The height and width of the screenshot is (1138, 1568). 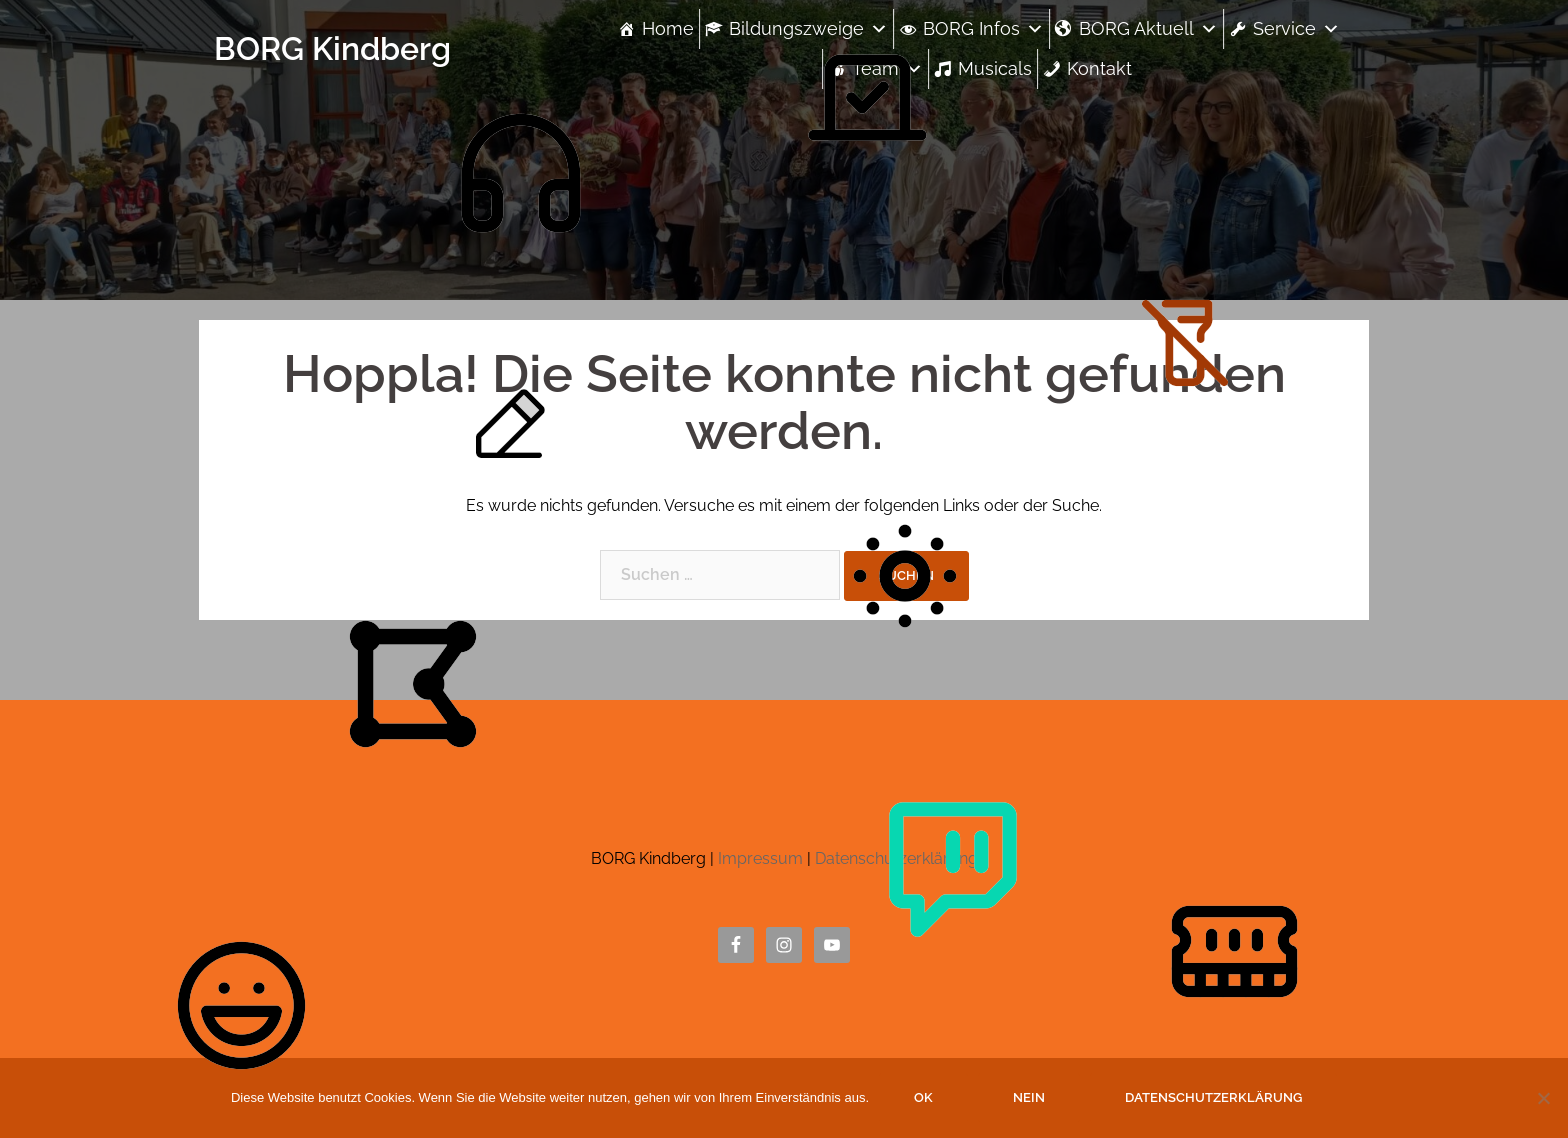 I want to click on draw a custom polygon shape, so click(x=413, y=684).